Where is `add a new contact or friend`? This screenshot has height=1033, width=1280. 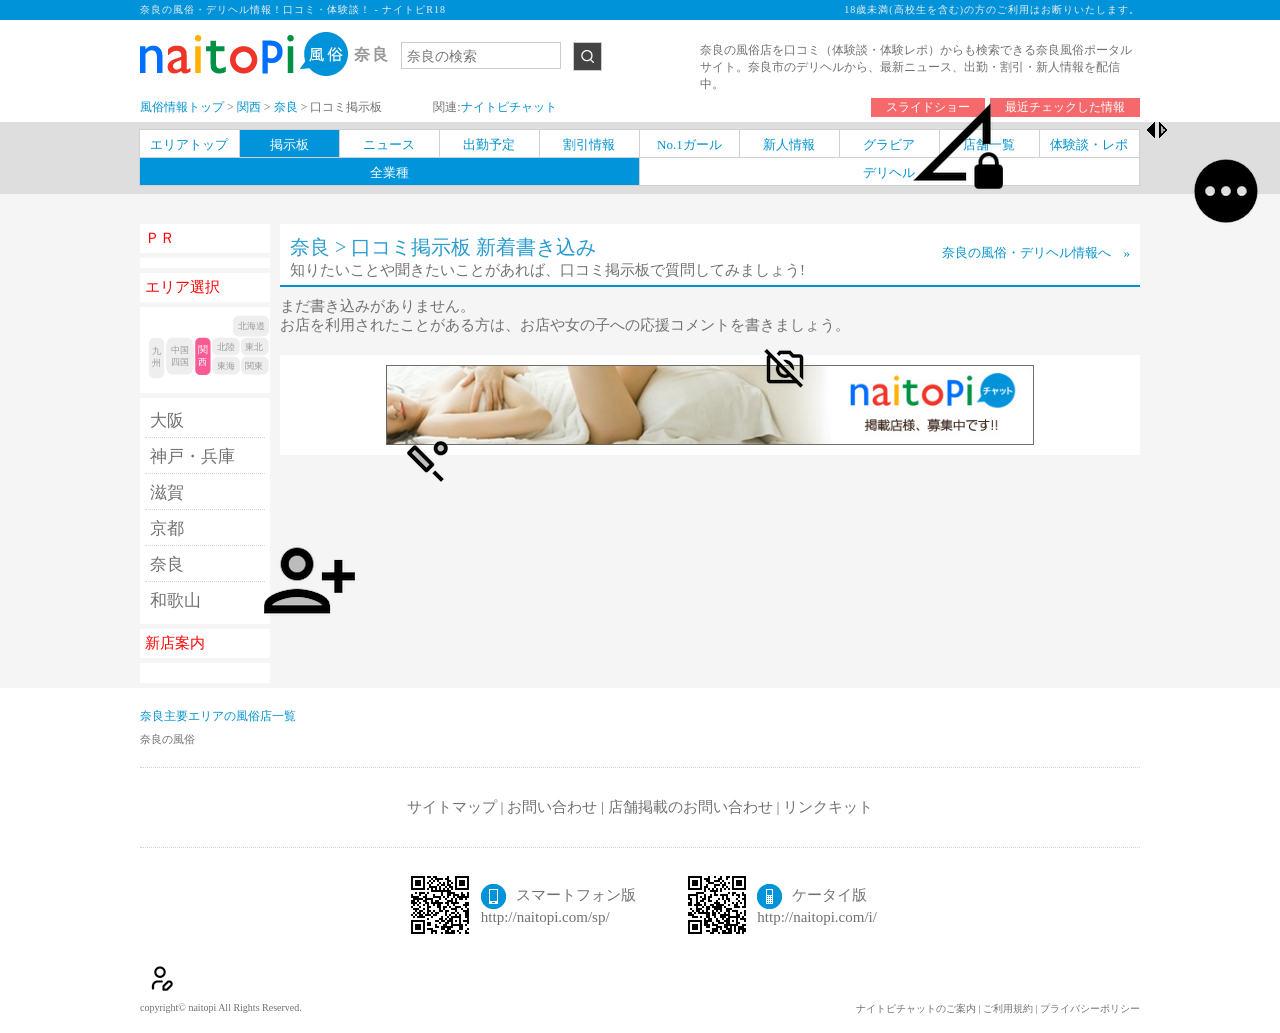 add a new contact or friend is located at coordinates (309, 580).